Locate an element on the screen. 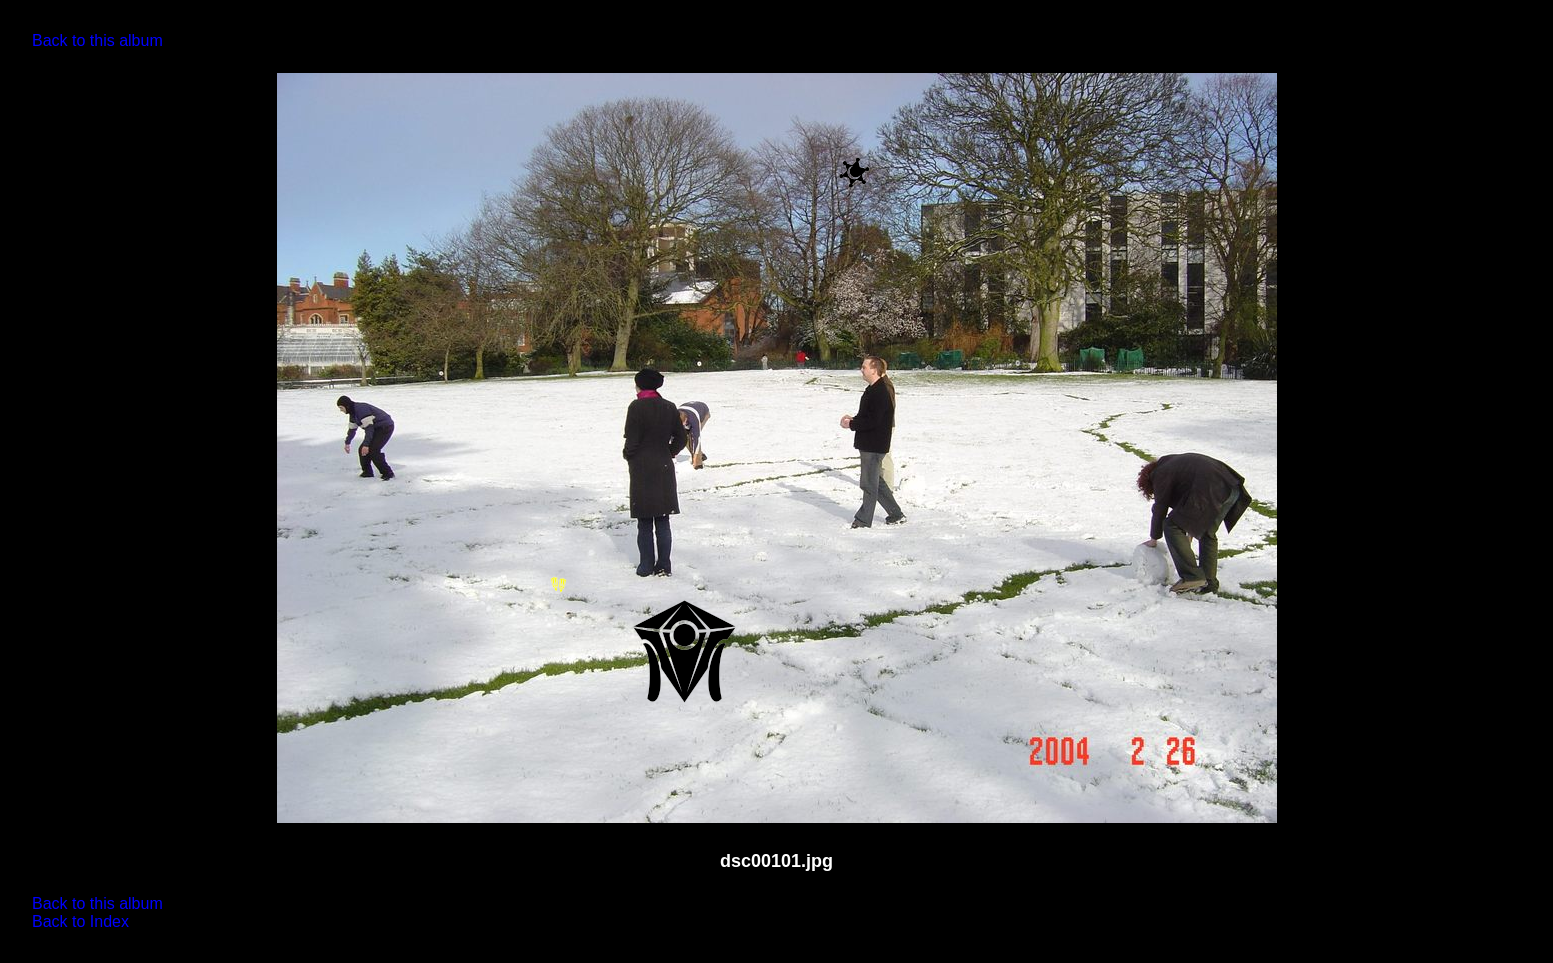 The width and height of the screenshot is (1553, 963). access swimming or diving activities is located at coordinates (558, 584).